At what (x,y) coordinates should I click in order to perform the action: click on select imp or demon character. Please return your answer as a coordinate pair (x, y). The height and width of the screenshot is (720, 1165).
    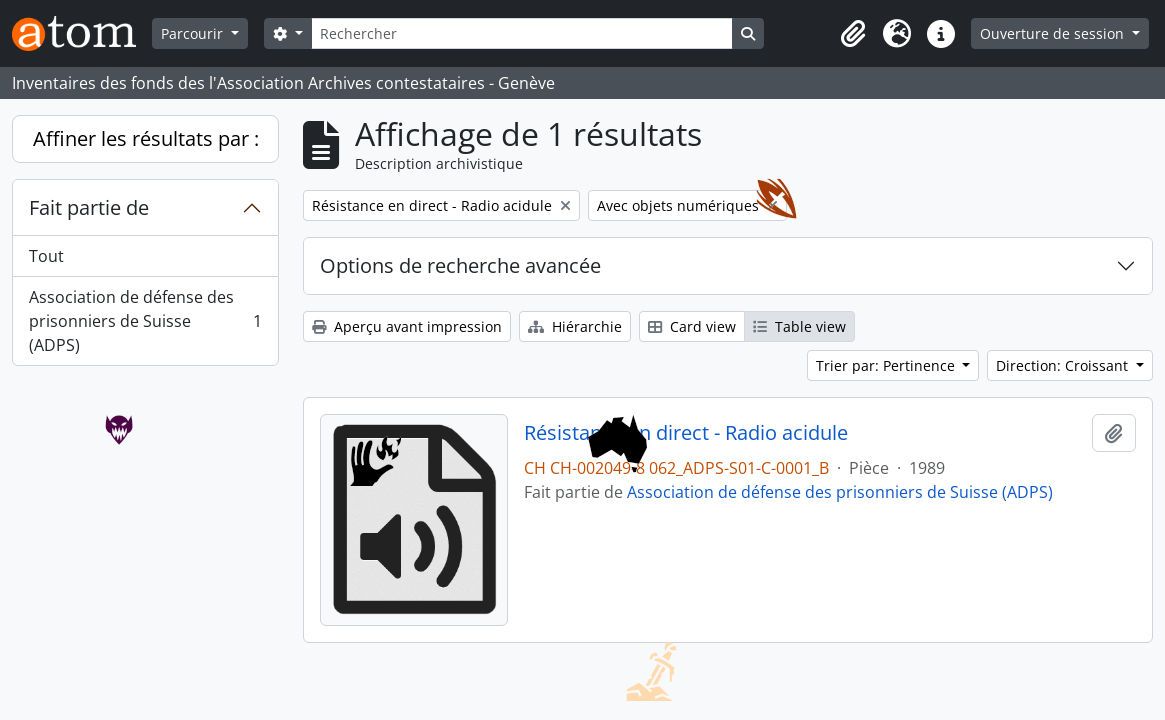
    Looking at the image, I should click on (119, 430).